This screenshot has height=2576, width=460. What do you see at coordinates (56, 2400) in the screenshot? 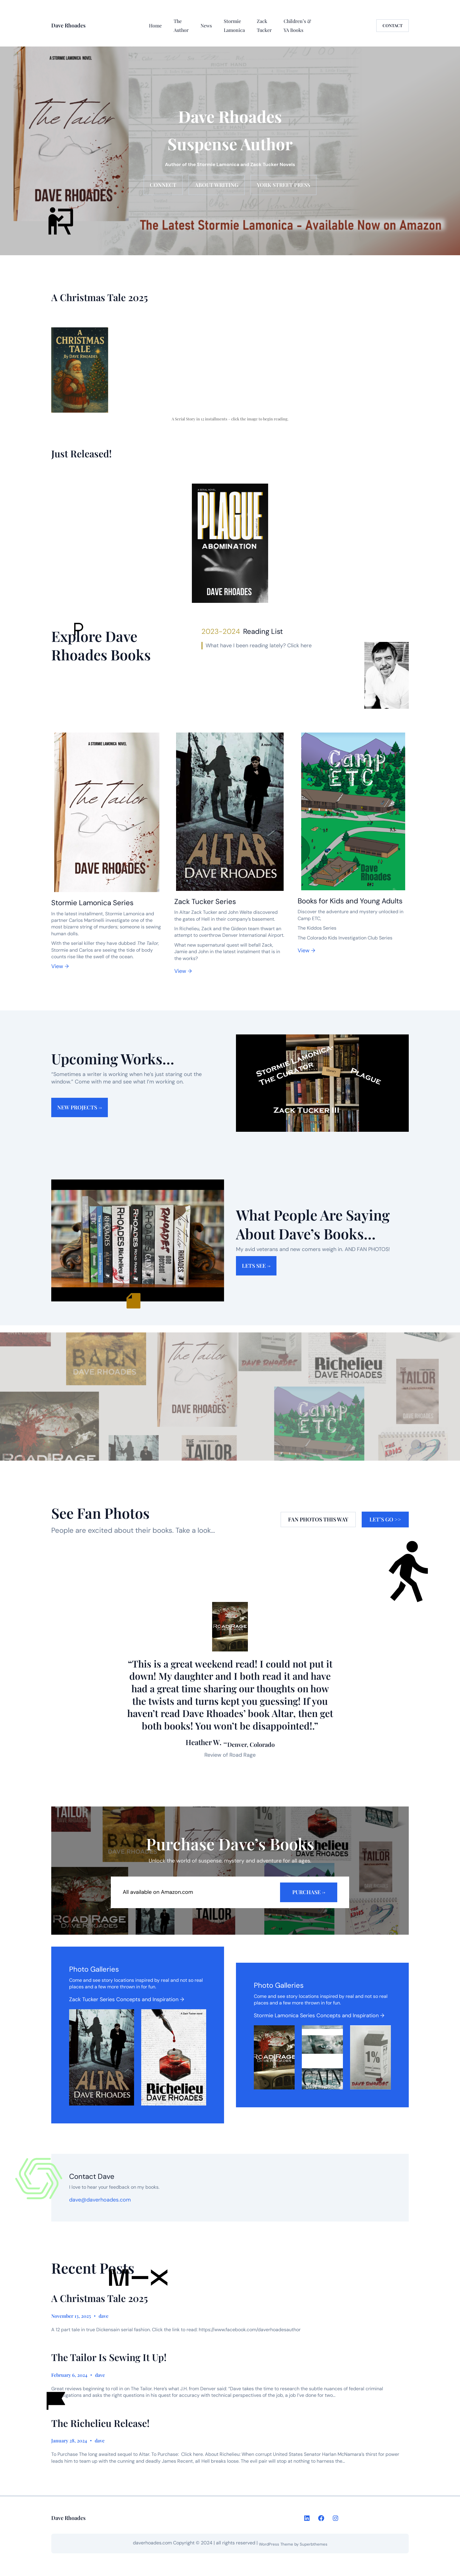
I see `flag or mark an item for follow-up` at bounding box center [56, 2400].